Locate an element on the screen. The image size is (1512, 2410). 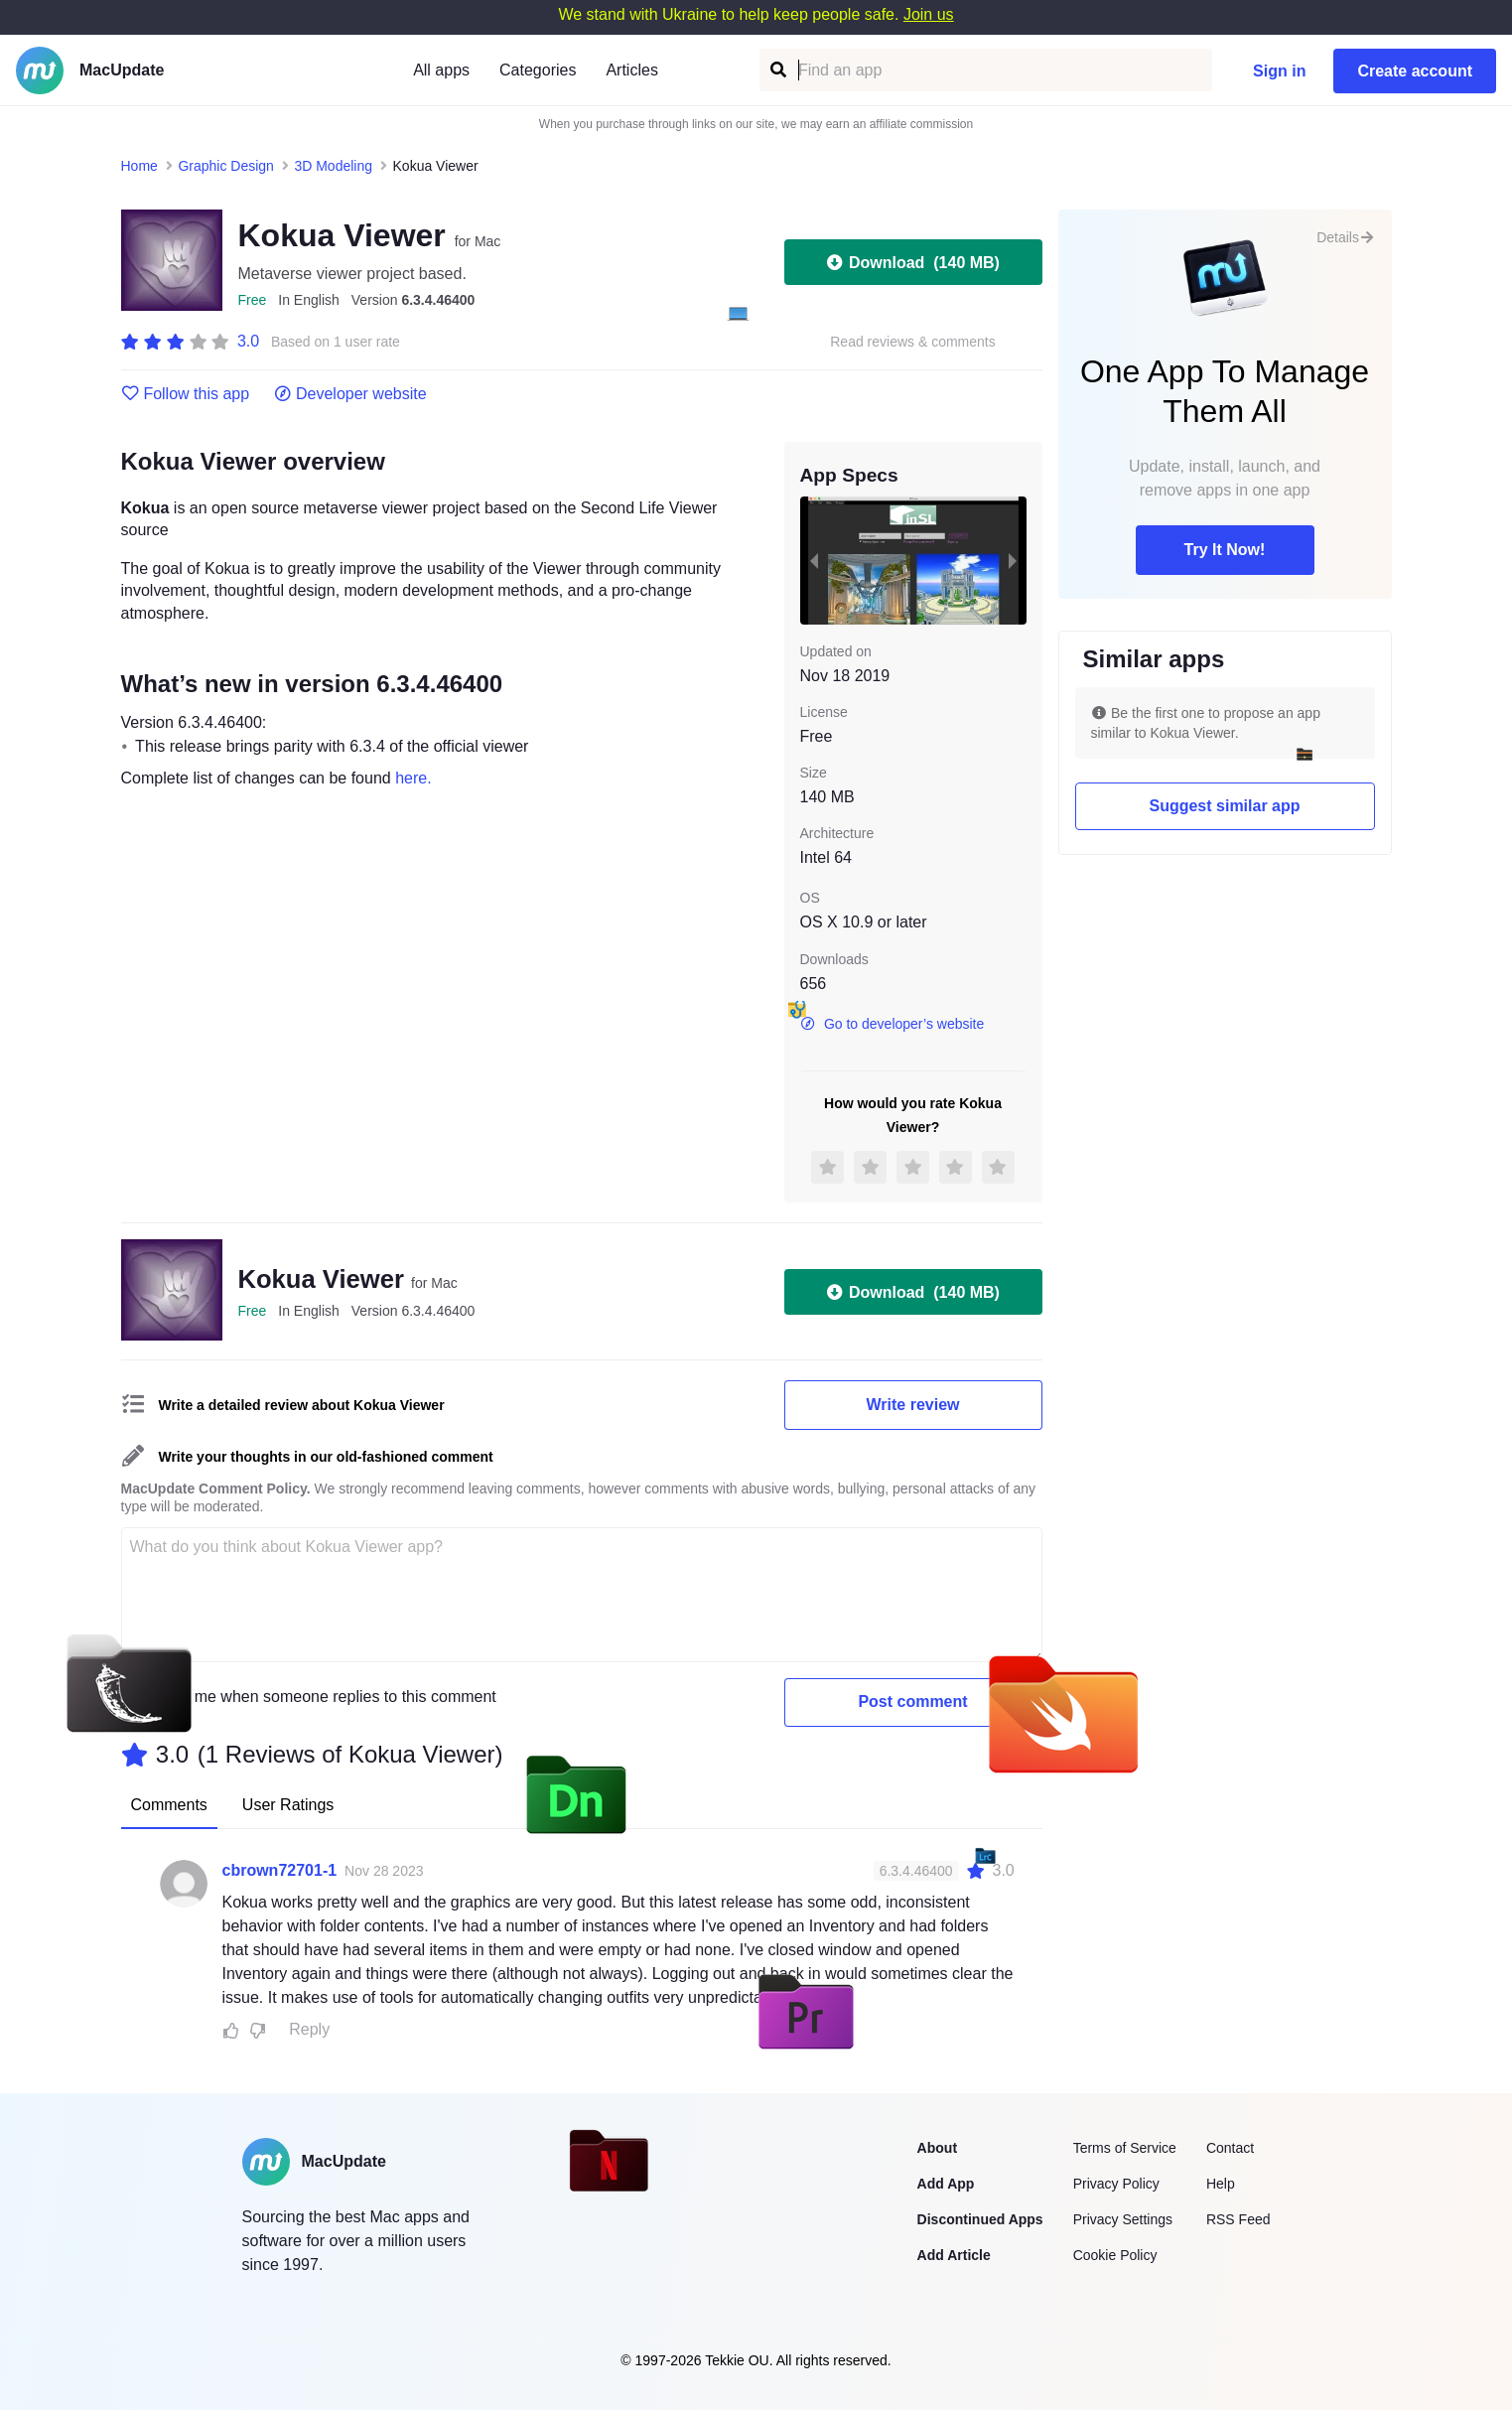
folder for pokémon luxury ball collection or related game files is located at coordinates (1305, 755).